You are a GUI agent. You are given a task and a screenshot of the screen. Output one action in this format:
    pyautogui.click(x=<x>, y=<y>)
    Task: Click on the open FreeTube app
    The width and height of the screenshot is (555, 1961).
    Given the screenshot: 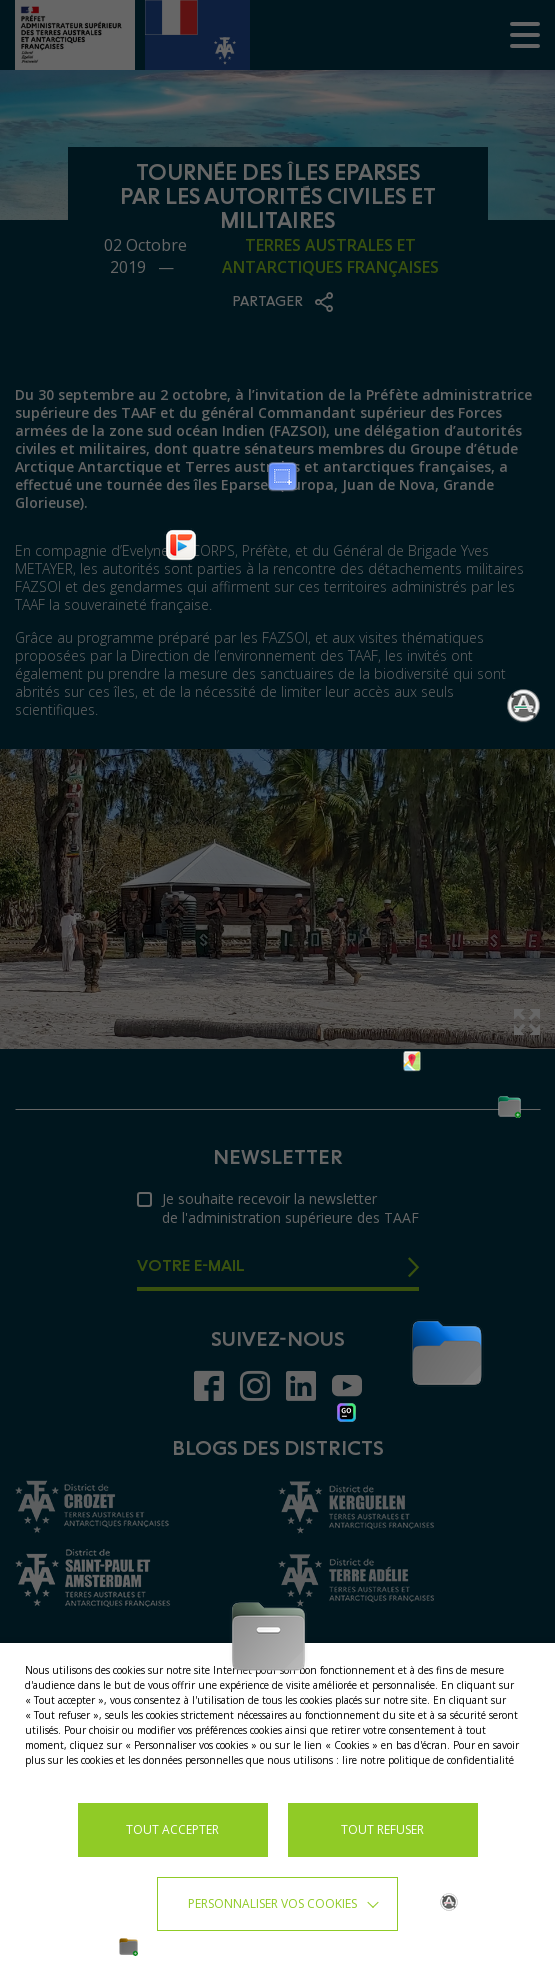 What is the action you would take?
    pyautogui.click(x=181, y=545)
    